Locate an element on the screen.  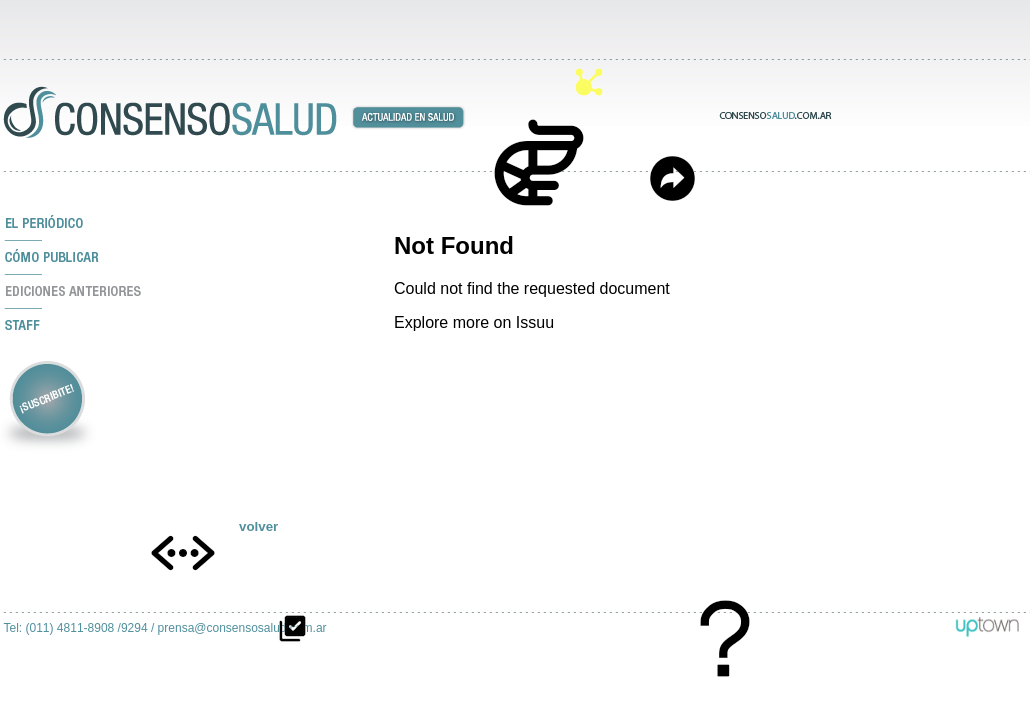
code is currently processing or compiling is located at coordinates (183, 553).